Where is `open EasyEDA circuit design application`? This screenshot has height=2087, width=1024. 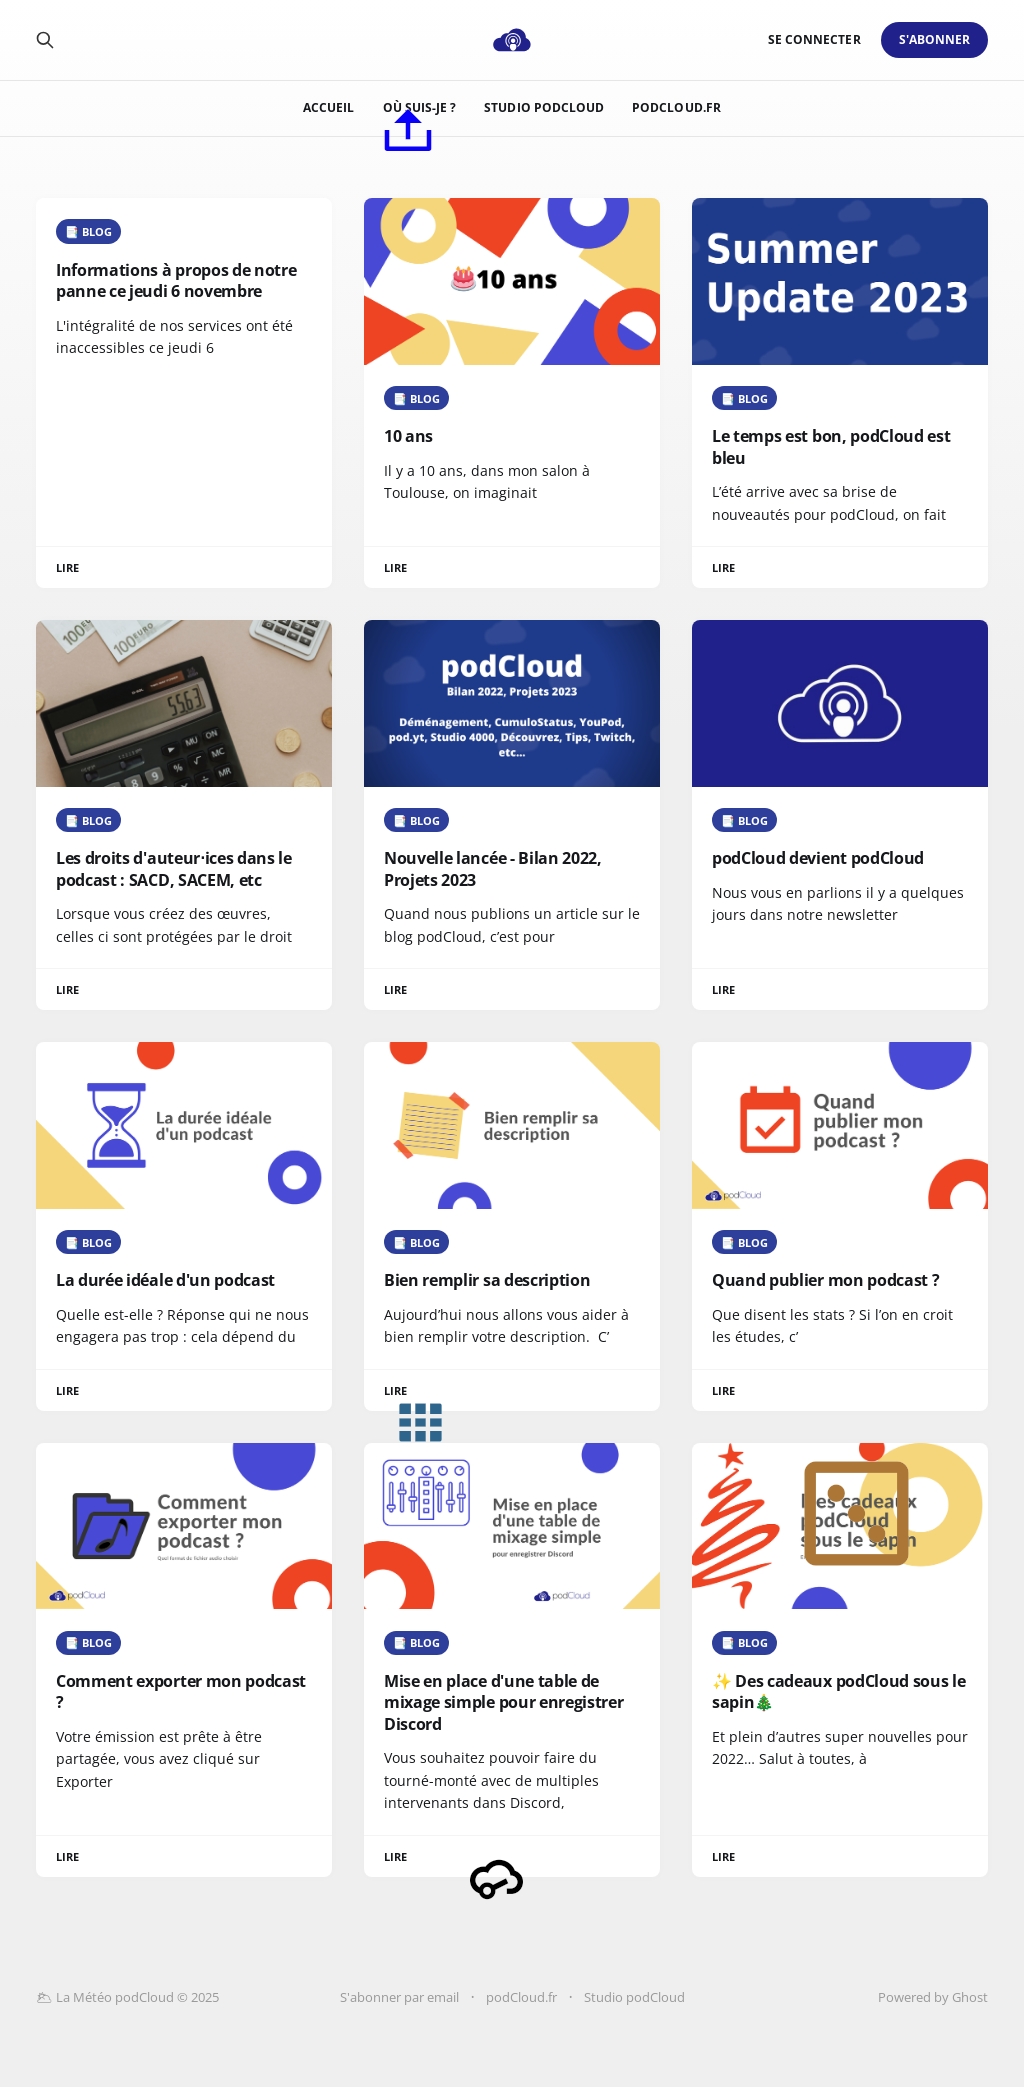
open EasyEDA circuit design application is located at coordinates (496, 1879).